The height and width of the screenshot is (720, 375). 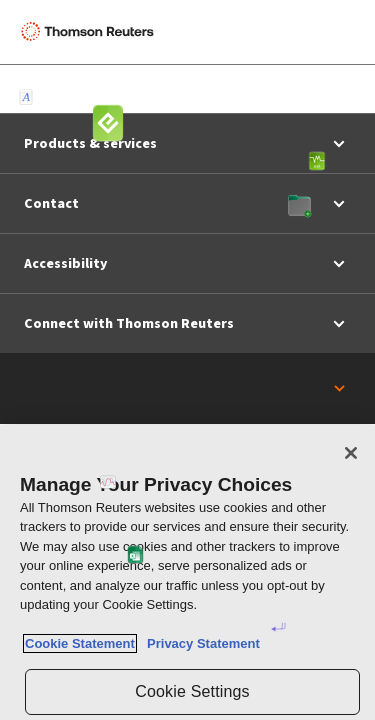 What do you see at coordinates (135, 554) in the screenshot?
I see `indicates a microsoft excel spreadsheet file` at bounding box center [135, 554].